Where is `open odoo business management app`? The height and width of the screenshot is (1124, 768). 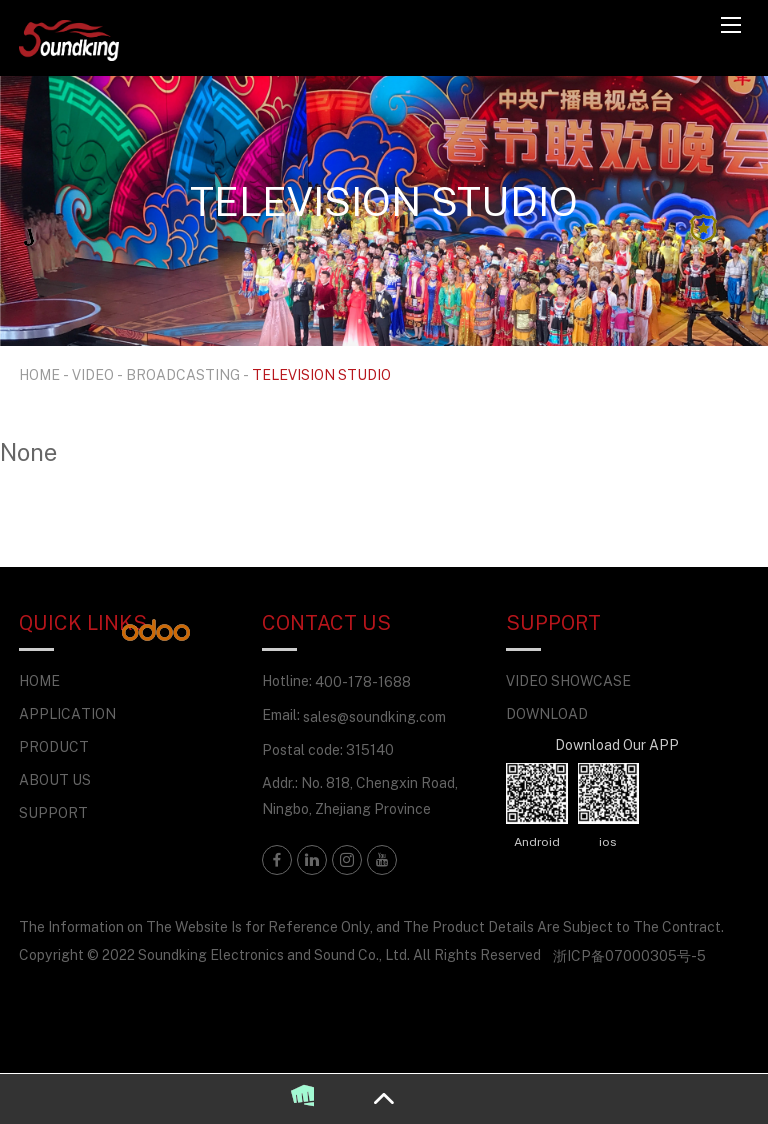 open odoo business management app is located at coordinates (156, 630).